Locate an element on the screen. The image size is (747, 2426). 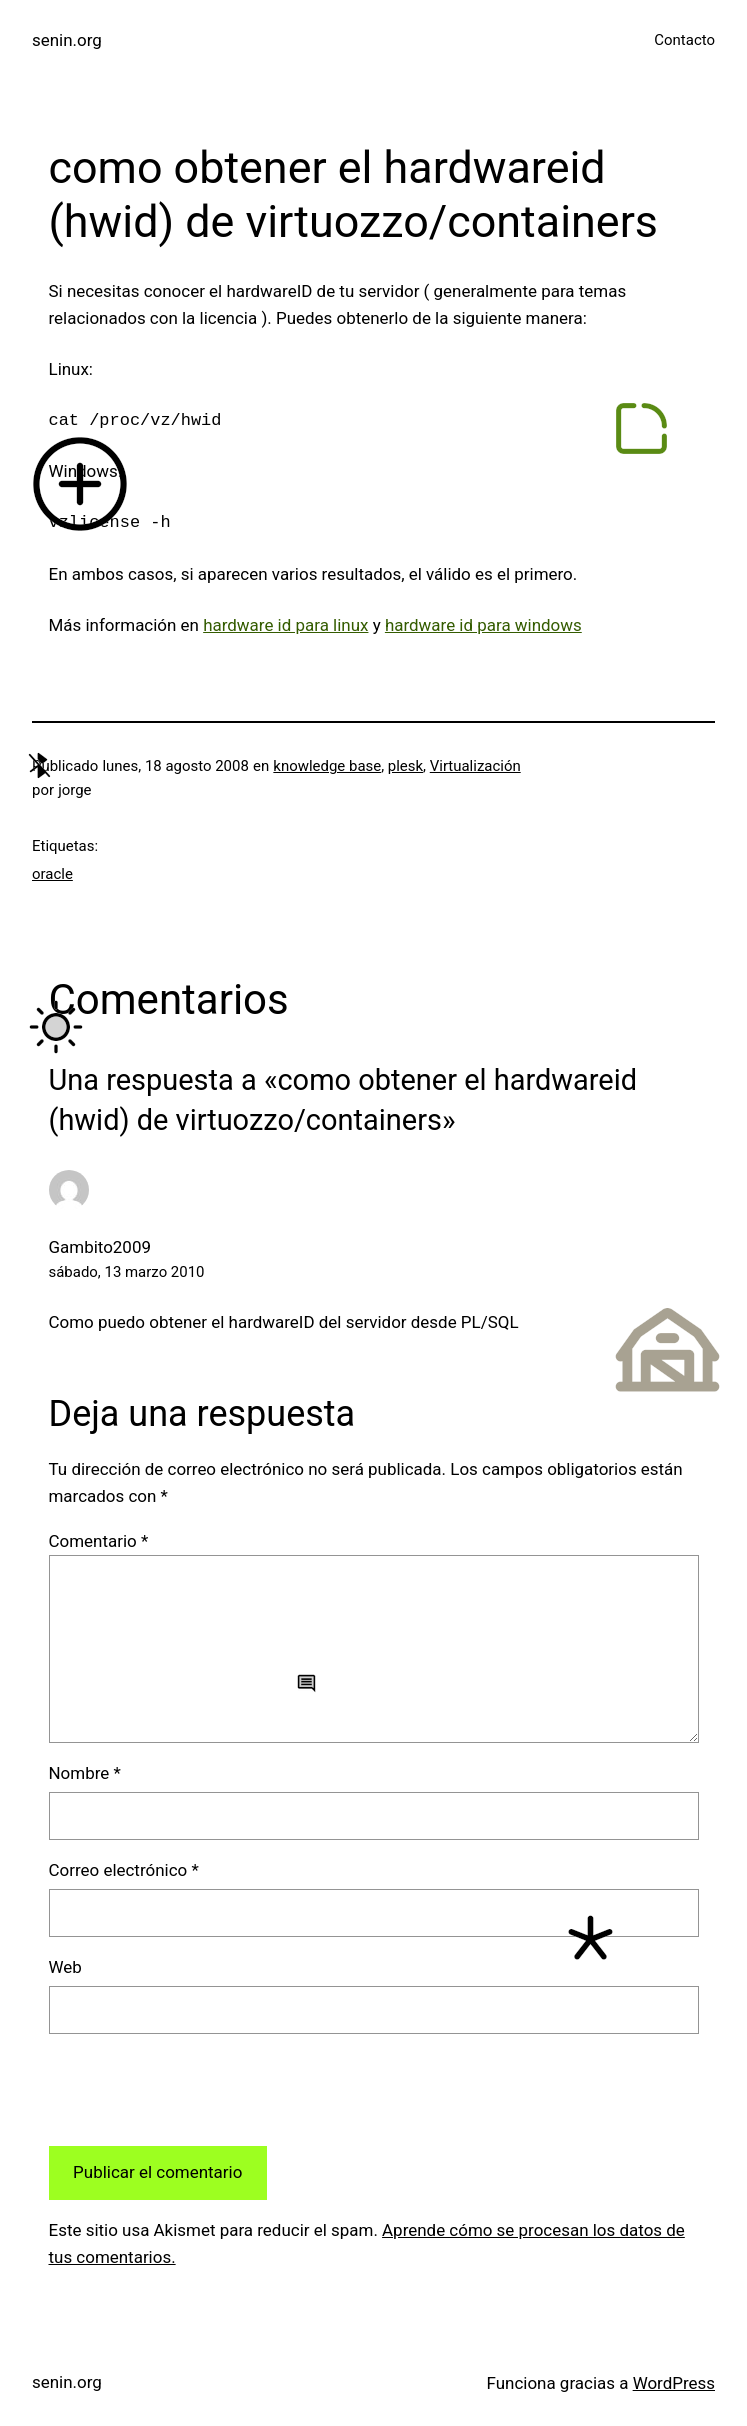
access farm or agricultural settings is located at coordinates (667, 1356).